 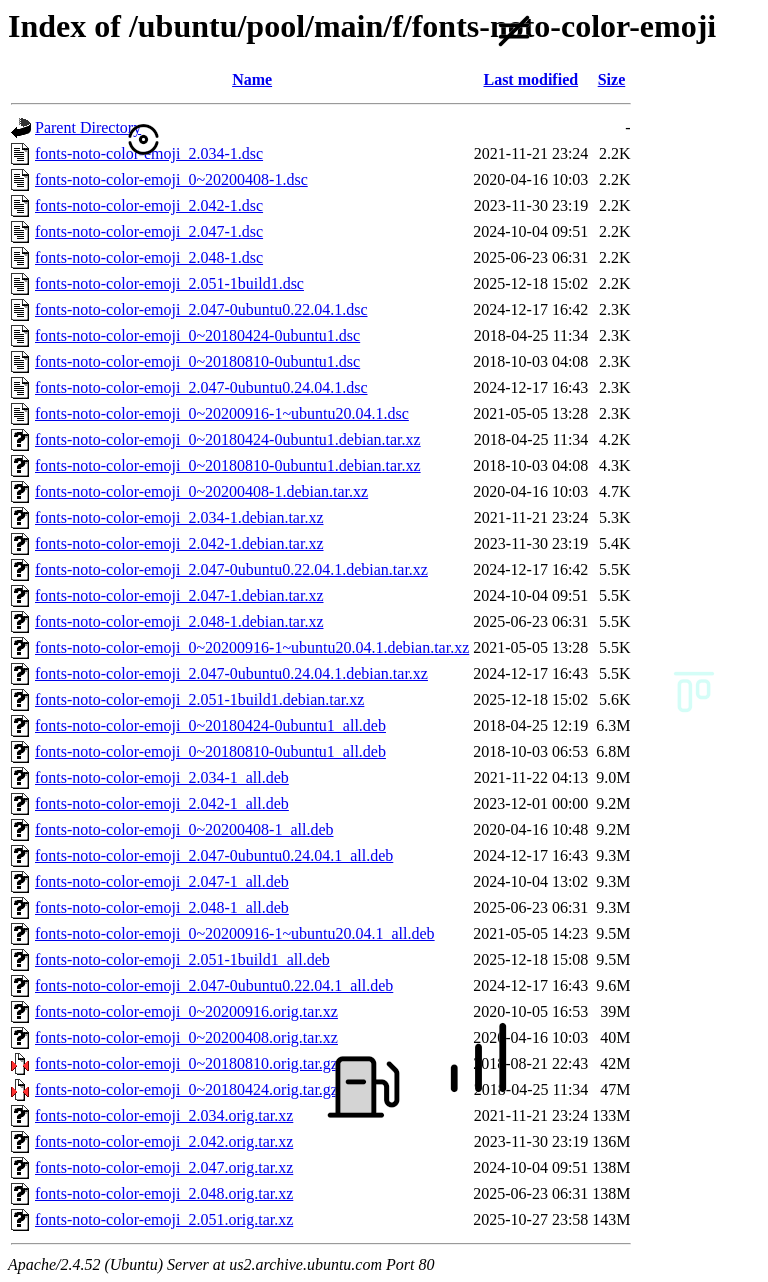 I want to click on view growth or progress statistics, so click(x=478, y=1057).